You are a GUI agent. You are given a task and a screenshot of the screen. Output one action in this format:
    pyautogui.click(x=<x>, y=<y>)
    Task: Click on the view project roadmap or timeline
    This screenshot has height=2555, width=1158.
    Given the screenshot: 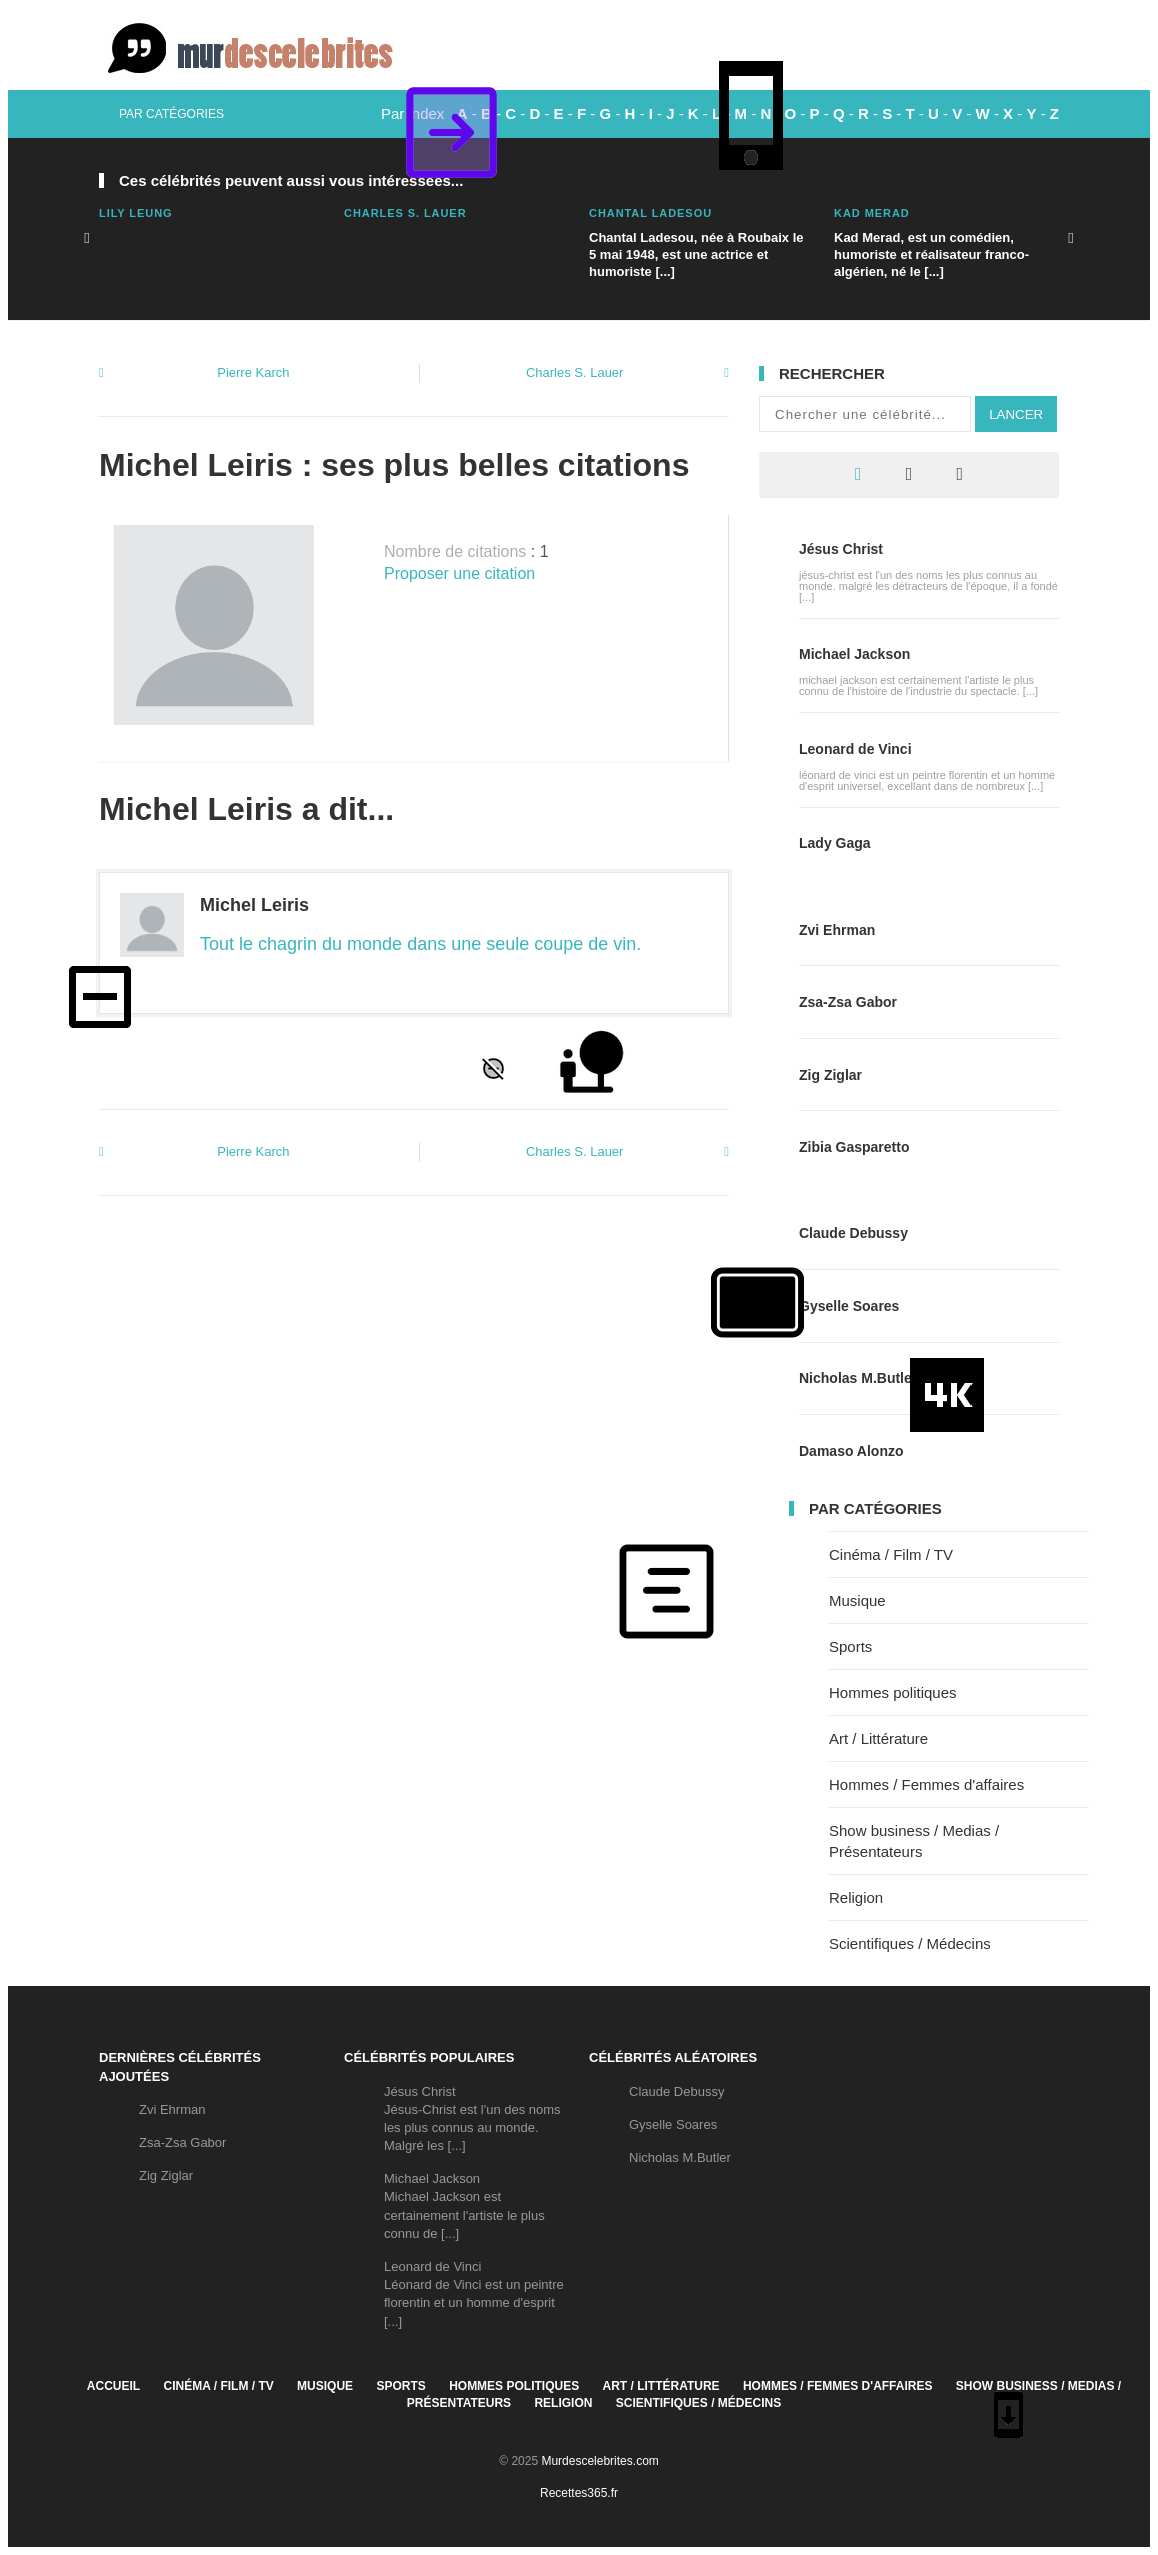 What is the action you would take?
    pyautogui.click(x=666, y=1591)
    